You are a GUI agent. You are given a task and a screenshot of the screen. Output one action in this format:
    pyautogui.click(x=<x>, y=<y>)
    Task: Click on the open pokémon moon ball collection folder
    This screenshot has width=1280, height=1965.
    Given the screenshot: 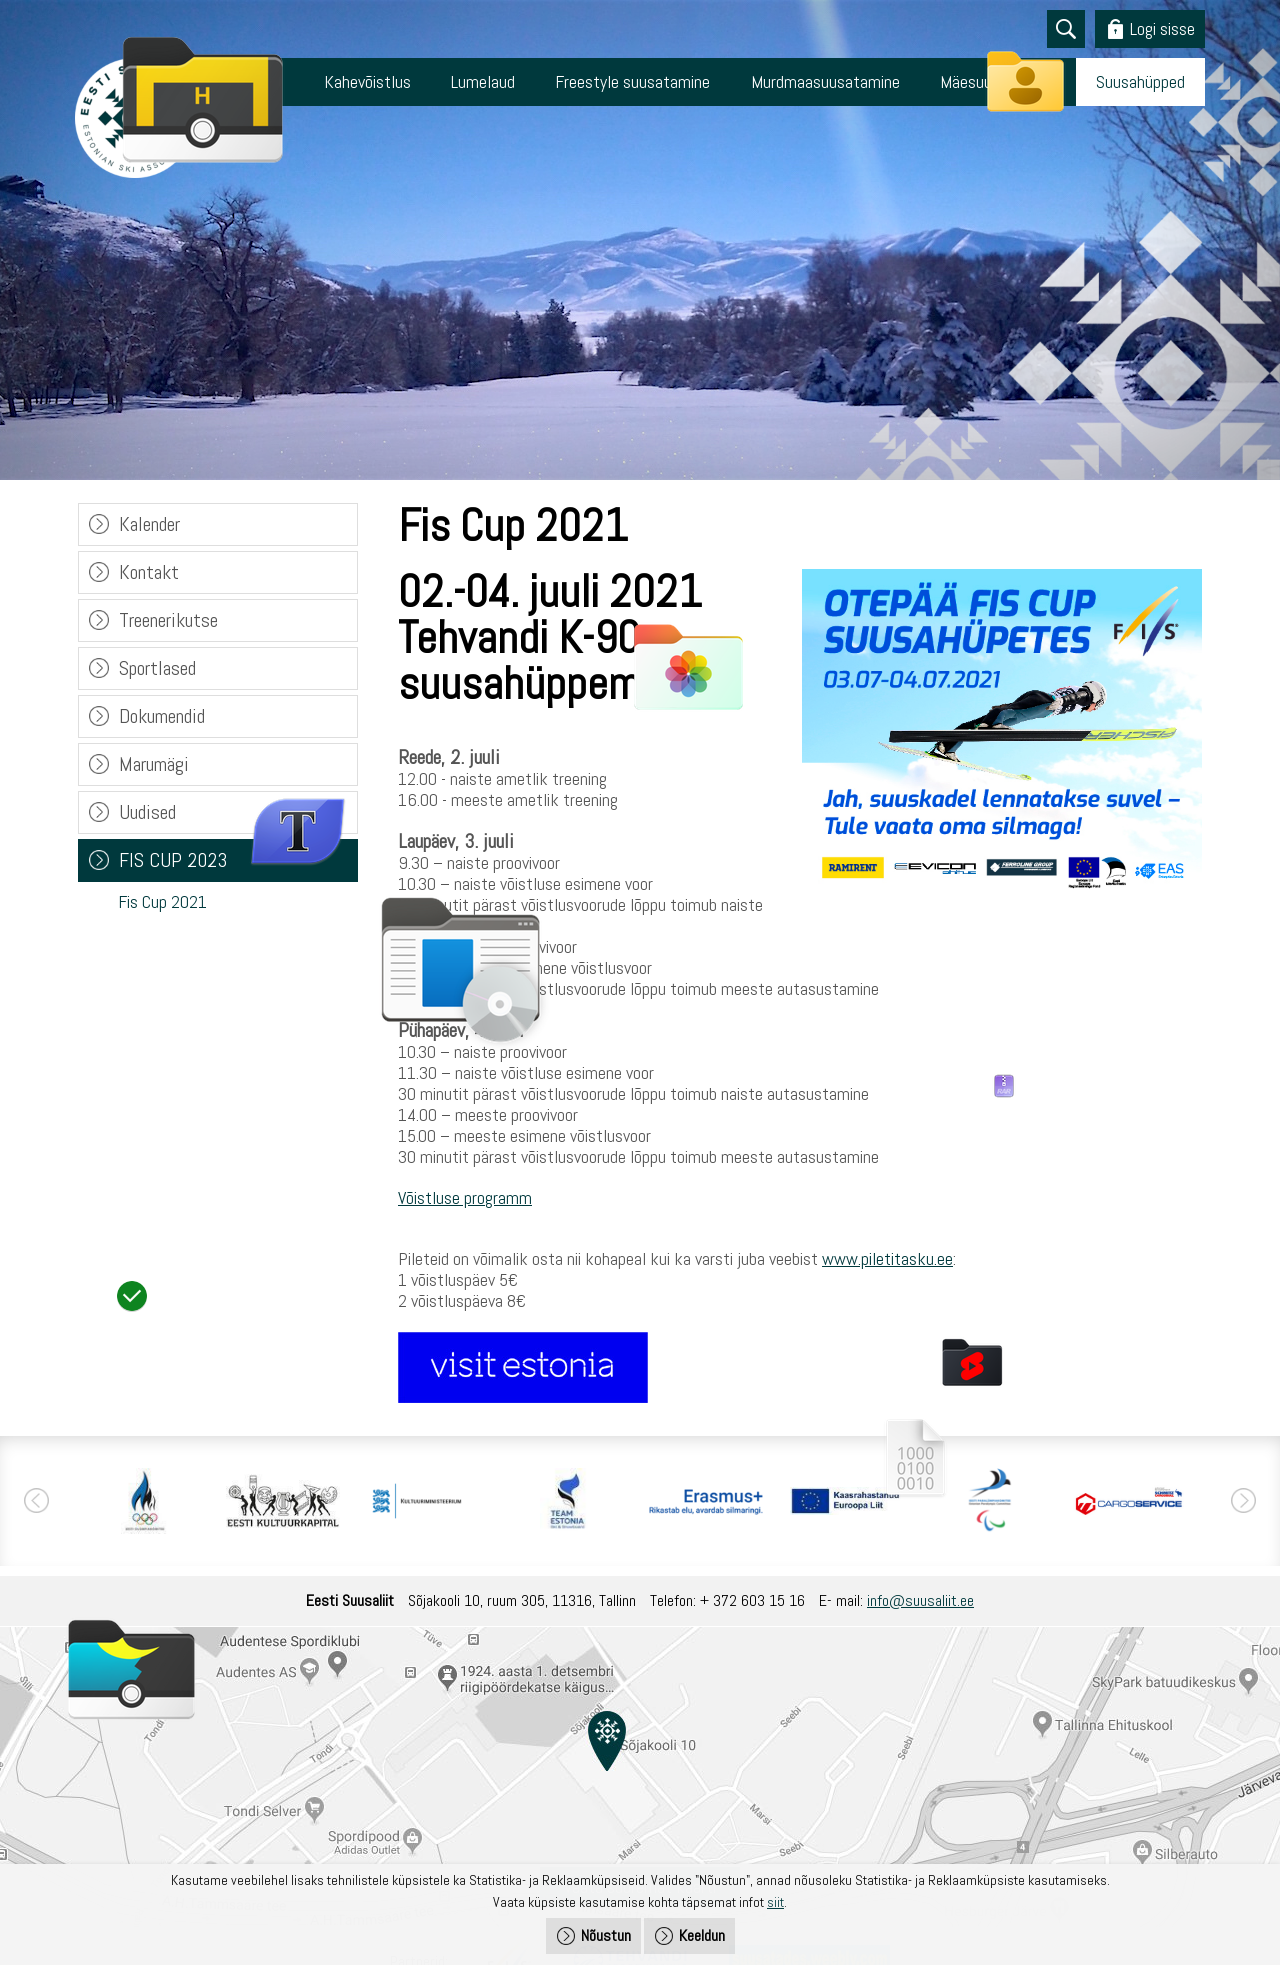 What is the action you would take?
    pyautogui.click(x=131, y=1673)
    